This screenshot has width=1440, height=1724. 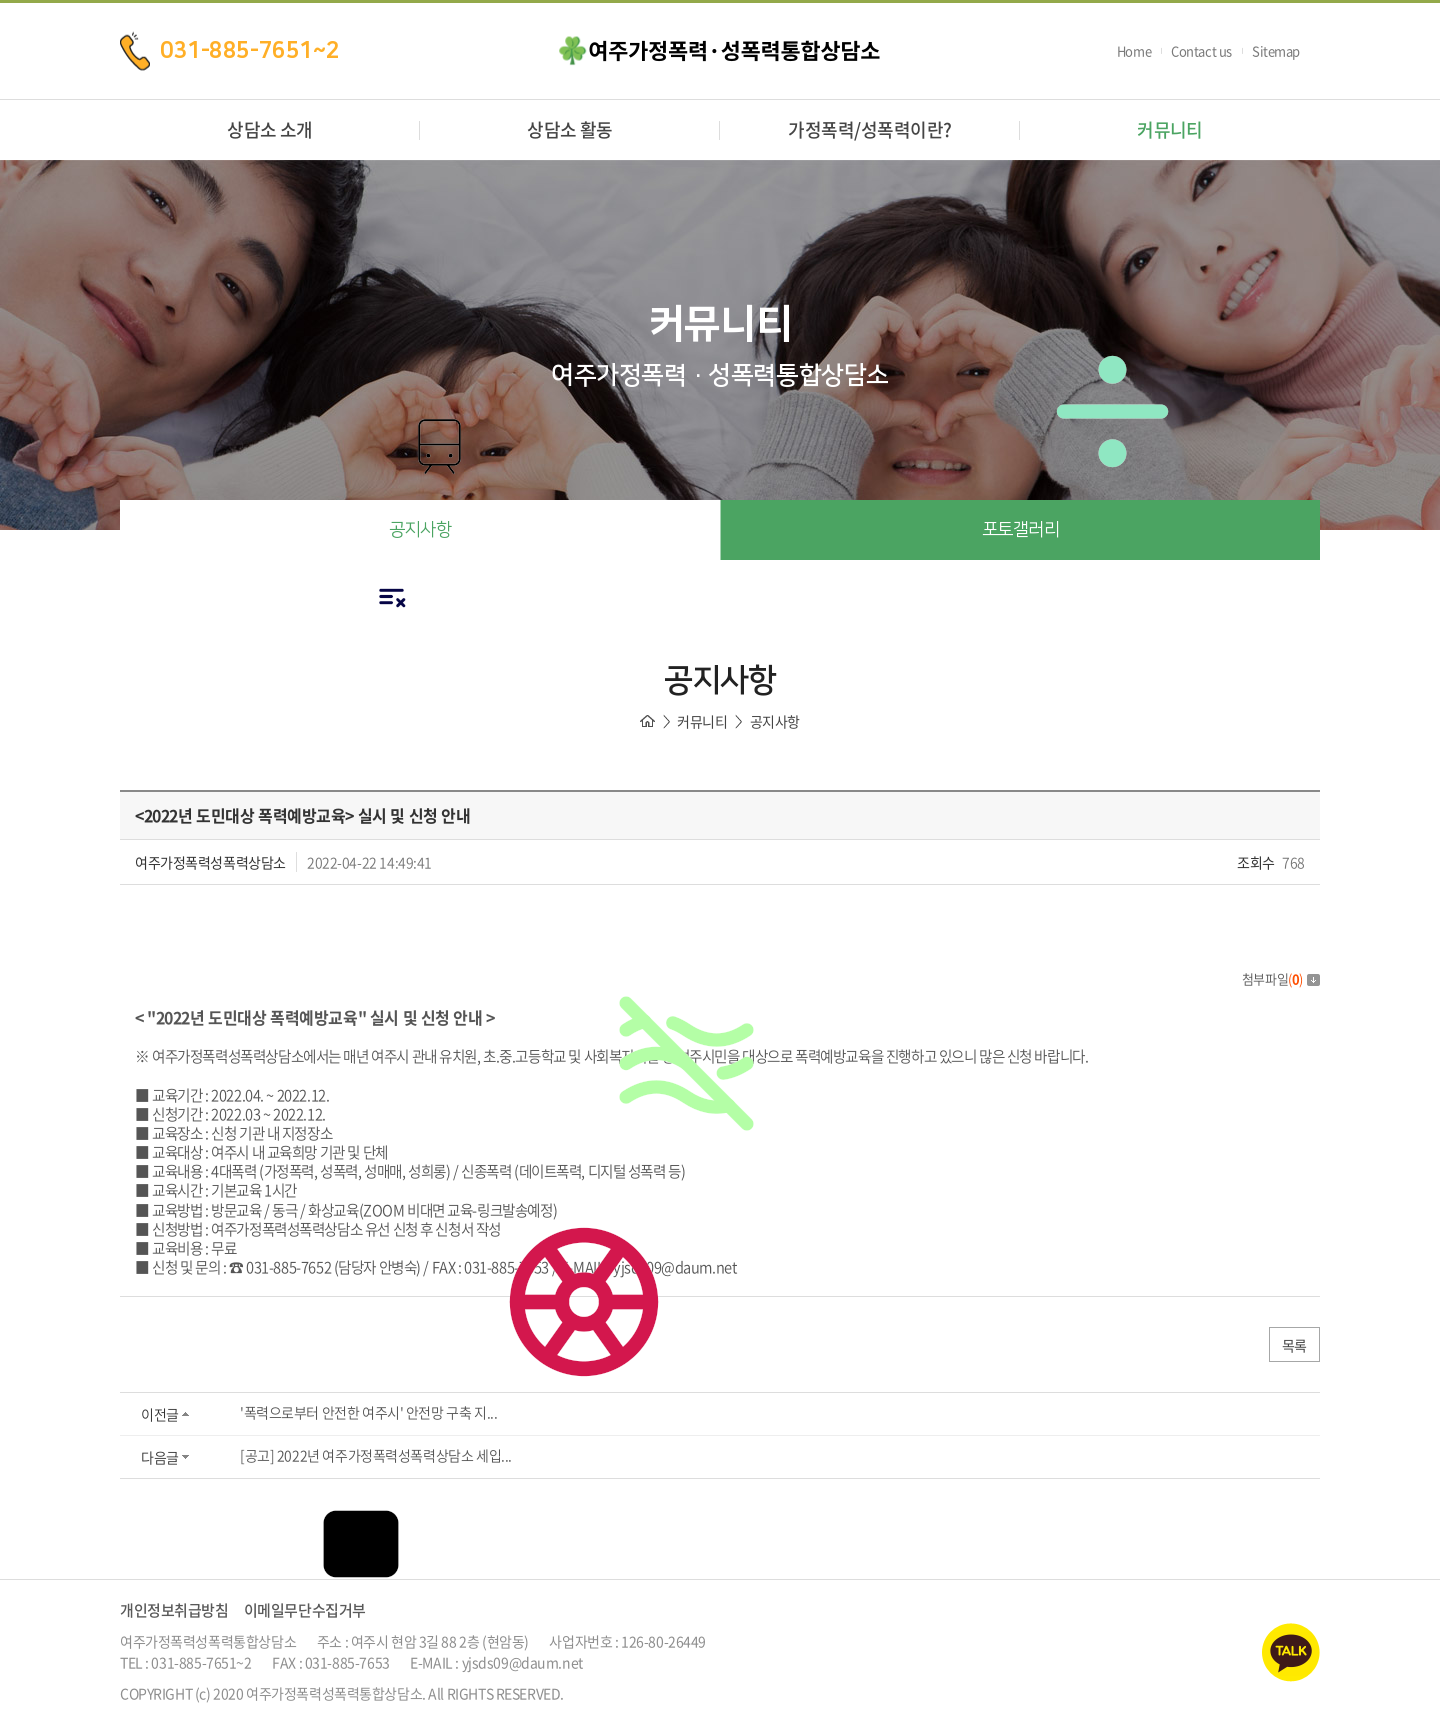 What do you see at coordinates (1112, 411) in the screenshot?
I see `perform a division calculation` at bounding box center [1112, 411].